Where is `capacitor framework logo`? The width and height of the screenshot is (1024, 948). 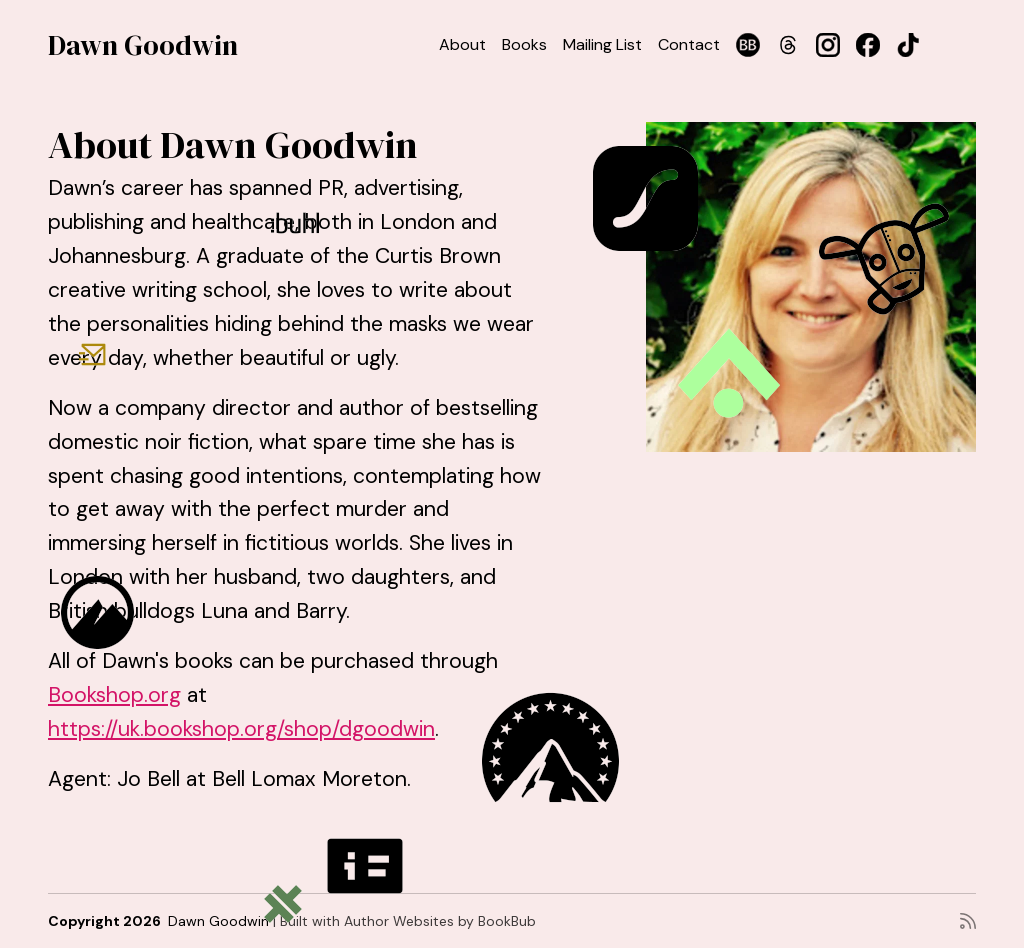 capacitor framework logo is located at coordinates (283, 904).